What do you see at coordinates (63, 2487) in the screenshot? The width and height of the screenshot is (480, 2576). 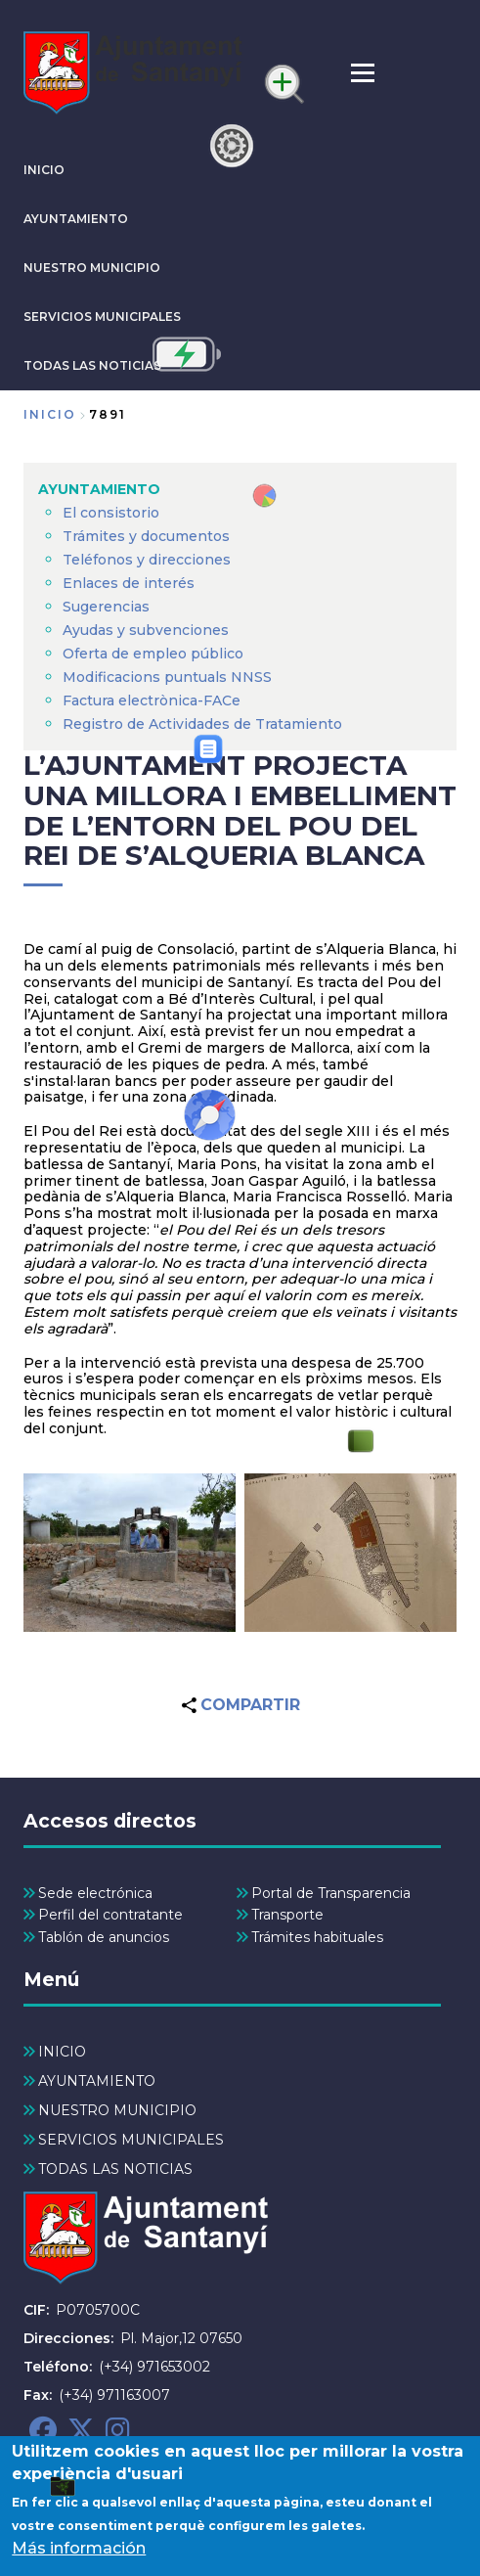 I see `open razer gaming software folder` at bounding box center [63, 2487].